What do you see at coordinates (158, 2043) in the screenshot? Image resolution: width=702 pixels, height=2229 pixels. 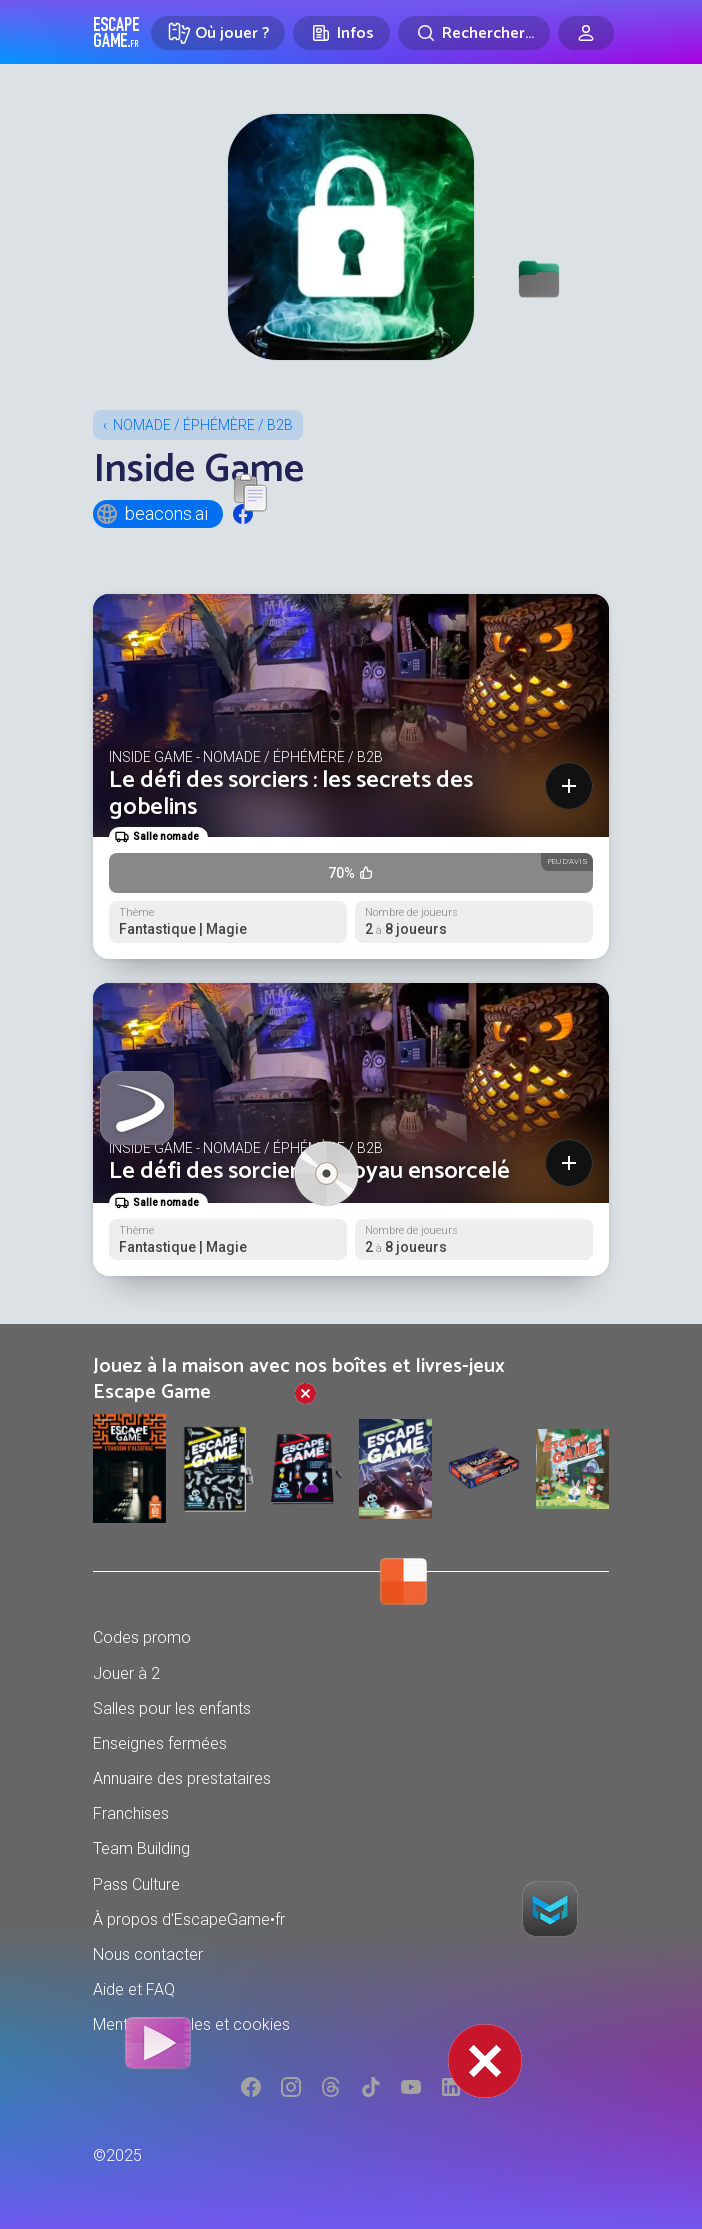 I see `open the video player app` at bounding box center [158, 2043].